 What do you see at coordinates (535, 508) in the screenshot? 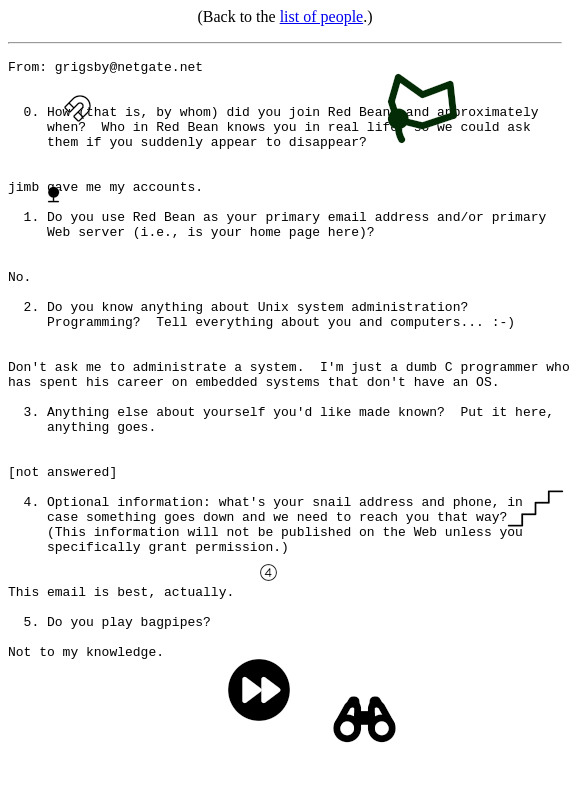
I see `view step-by-step instructions or progress` at bounding box center [535, 508].